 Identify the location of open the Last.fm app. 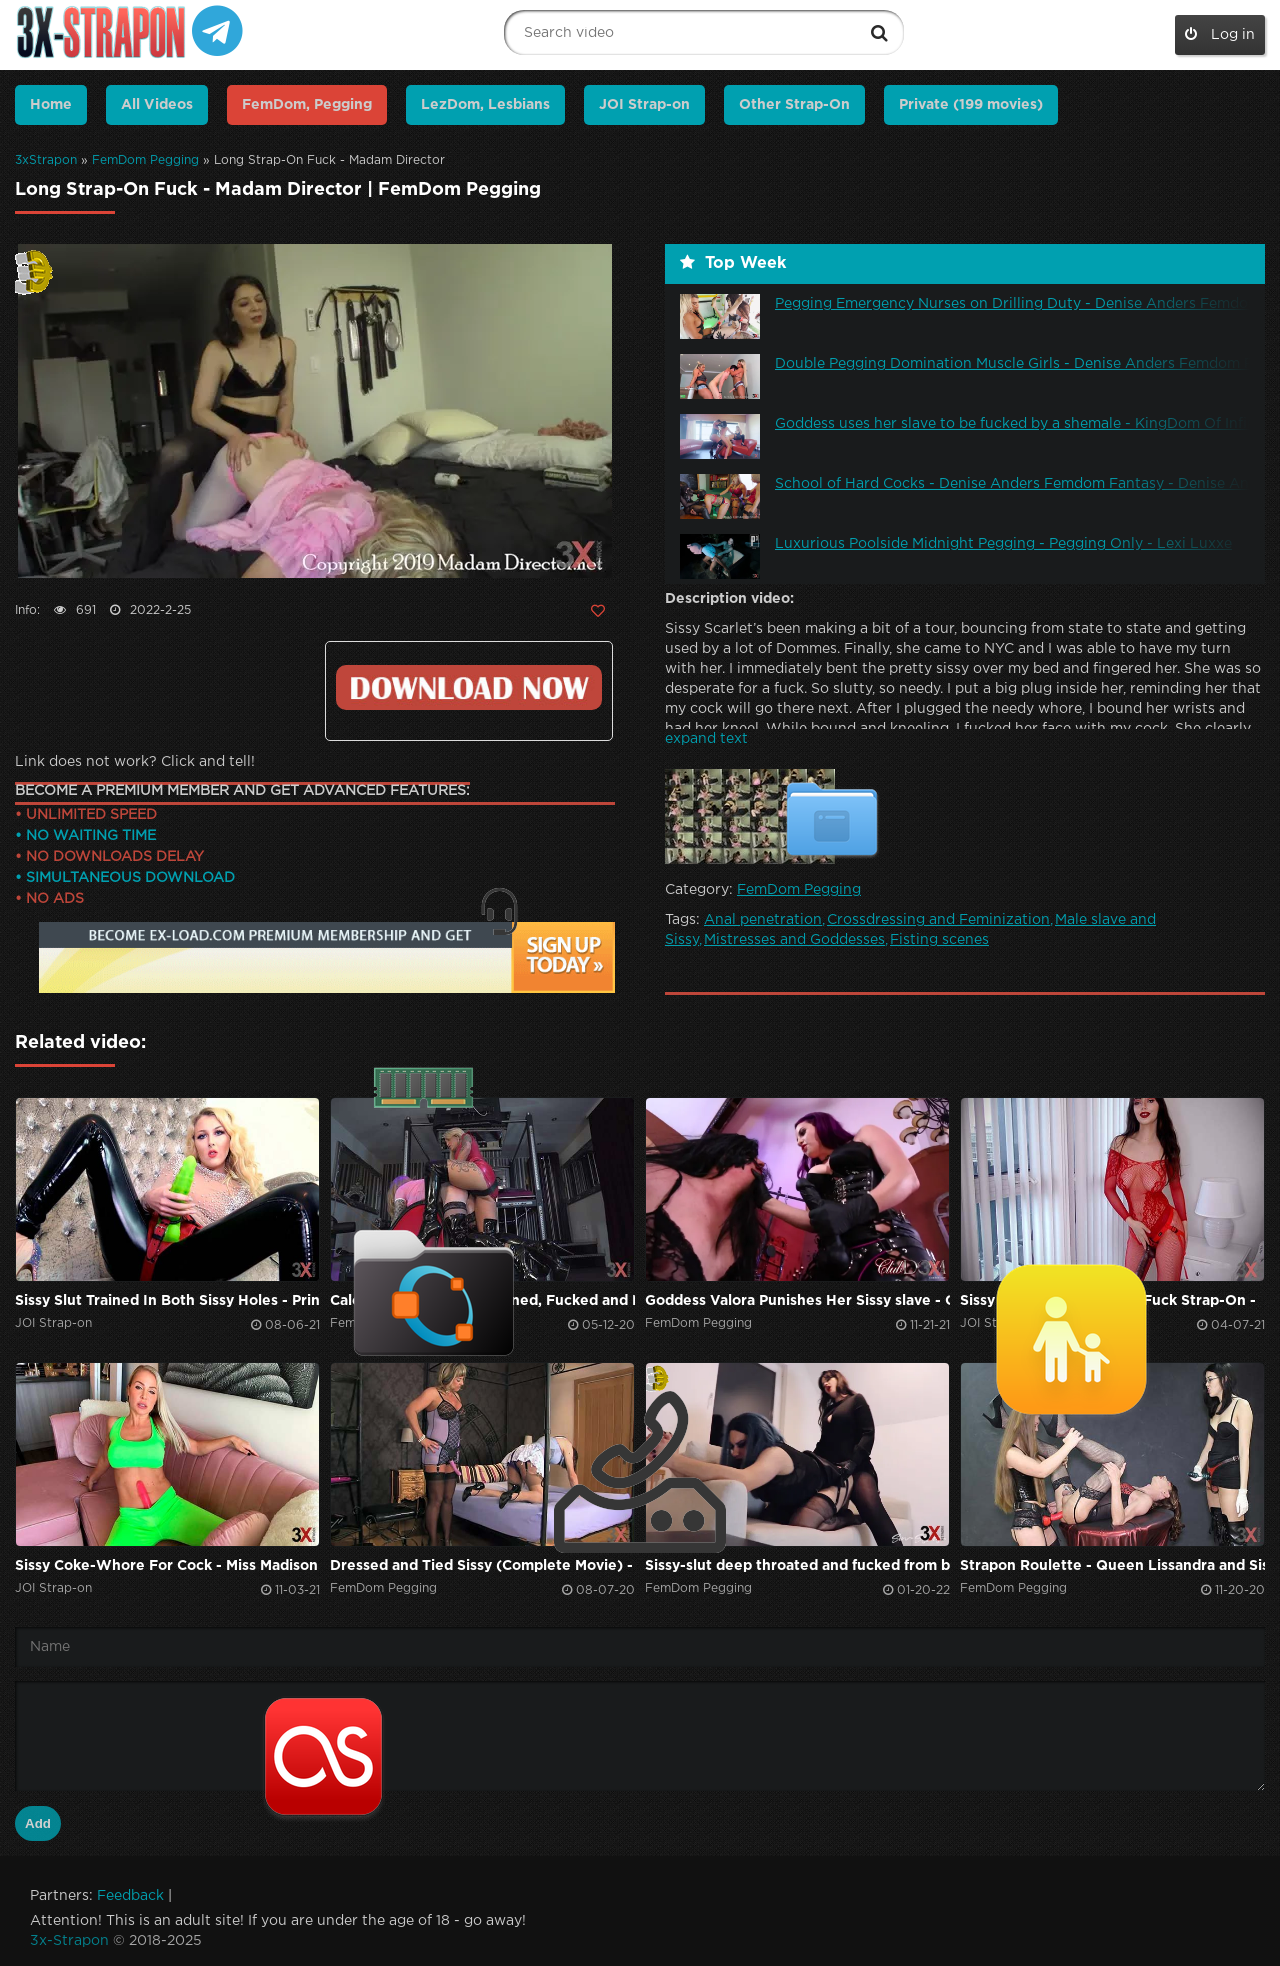
(323, 1756).